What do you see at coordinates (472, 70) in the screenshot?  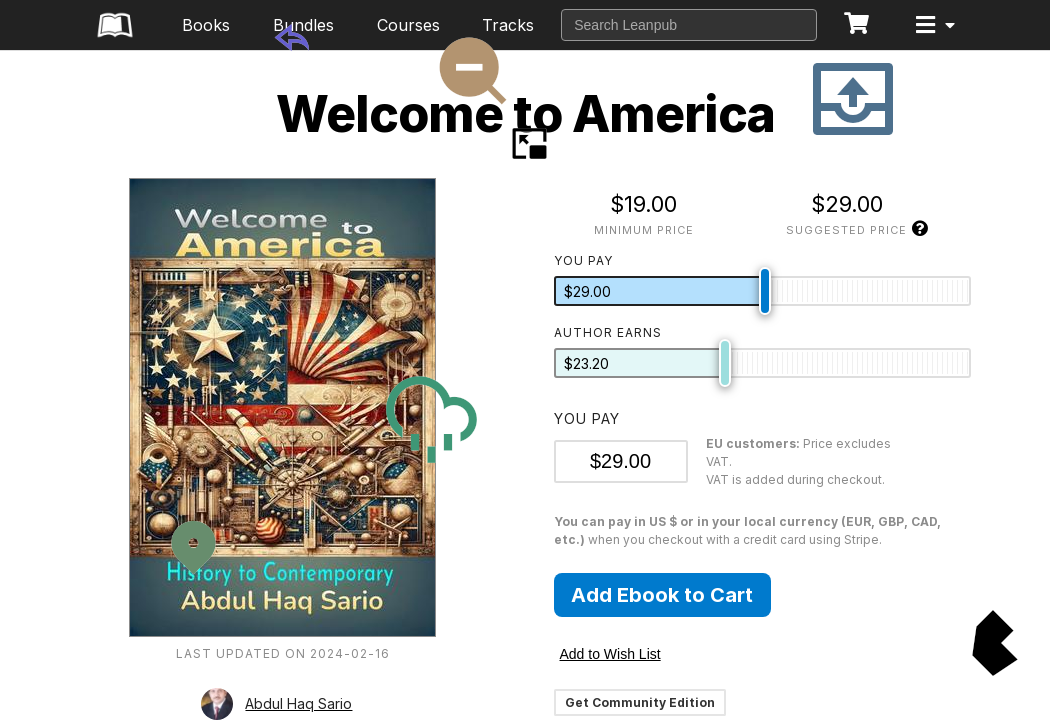 I see `zoom out to see more content` at bounding box center [472, 70].